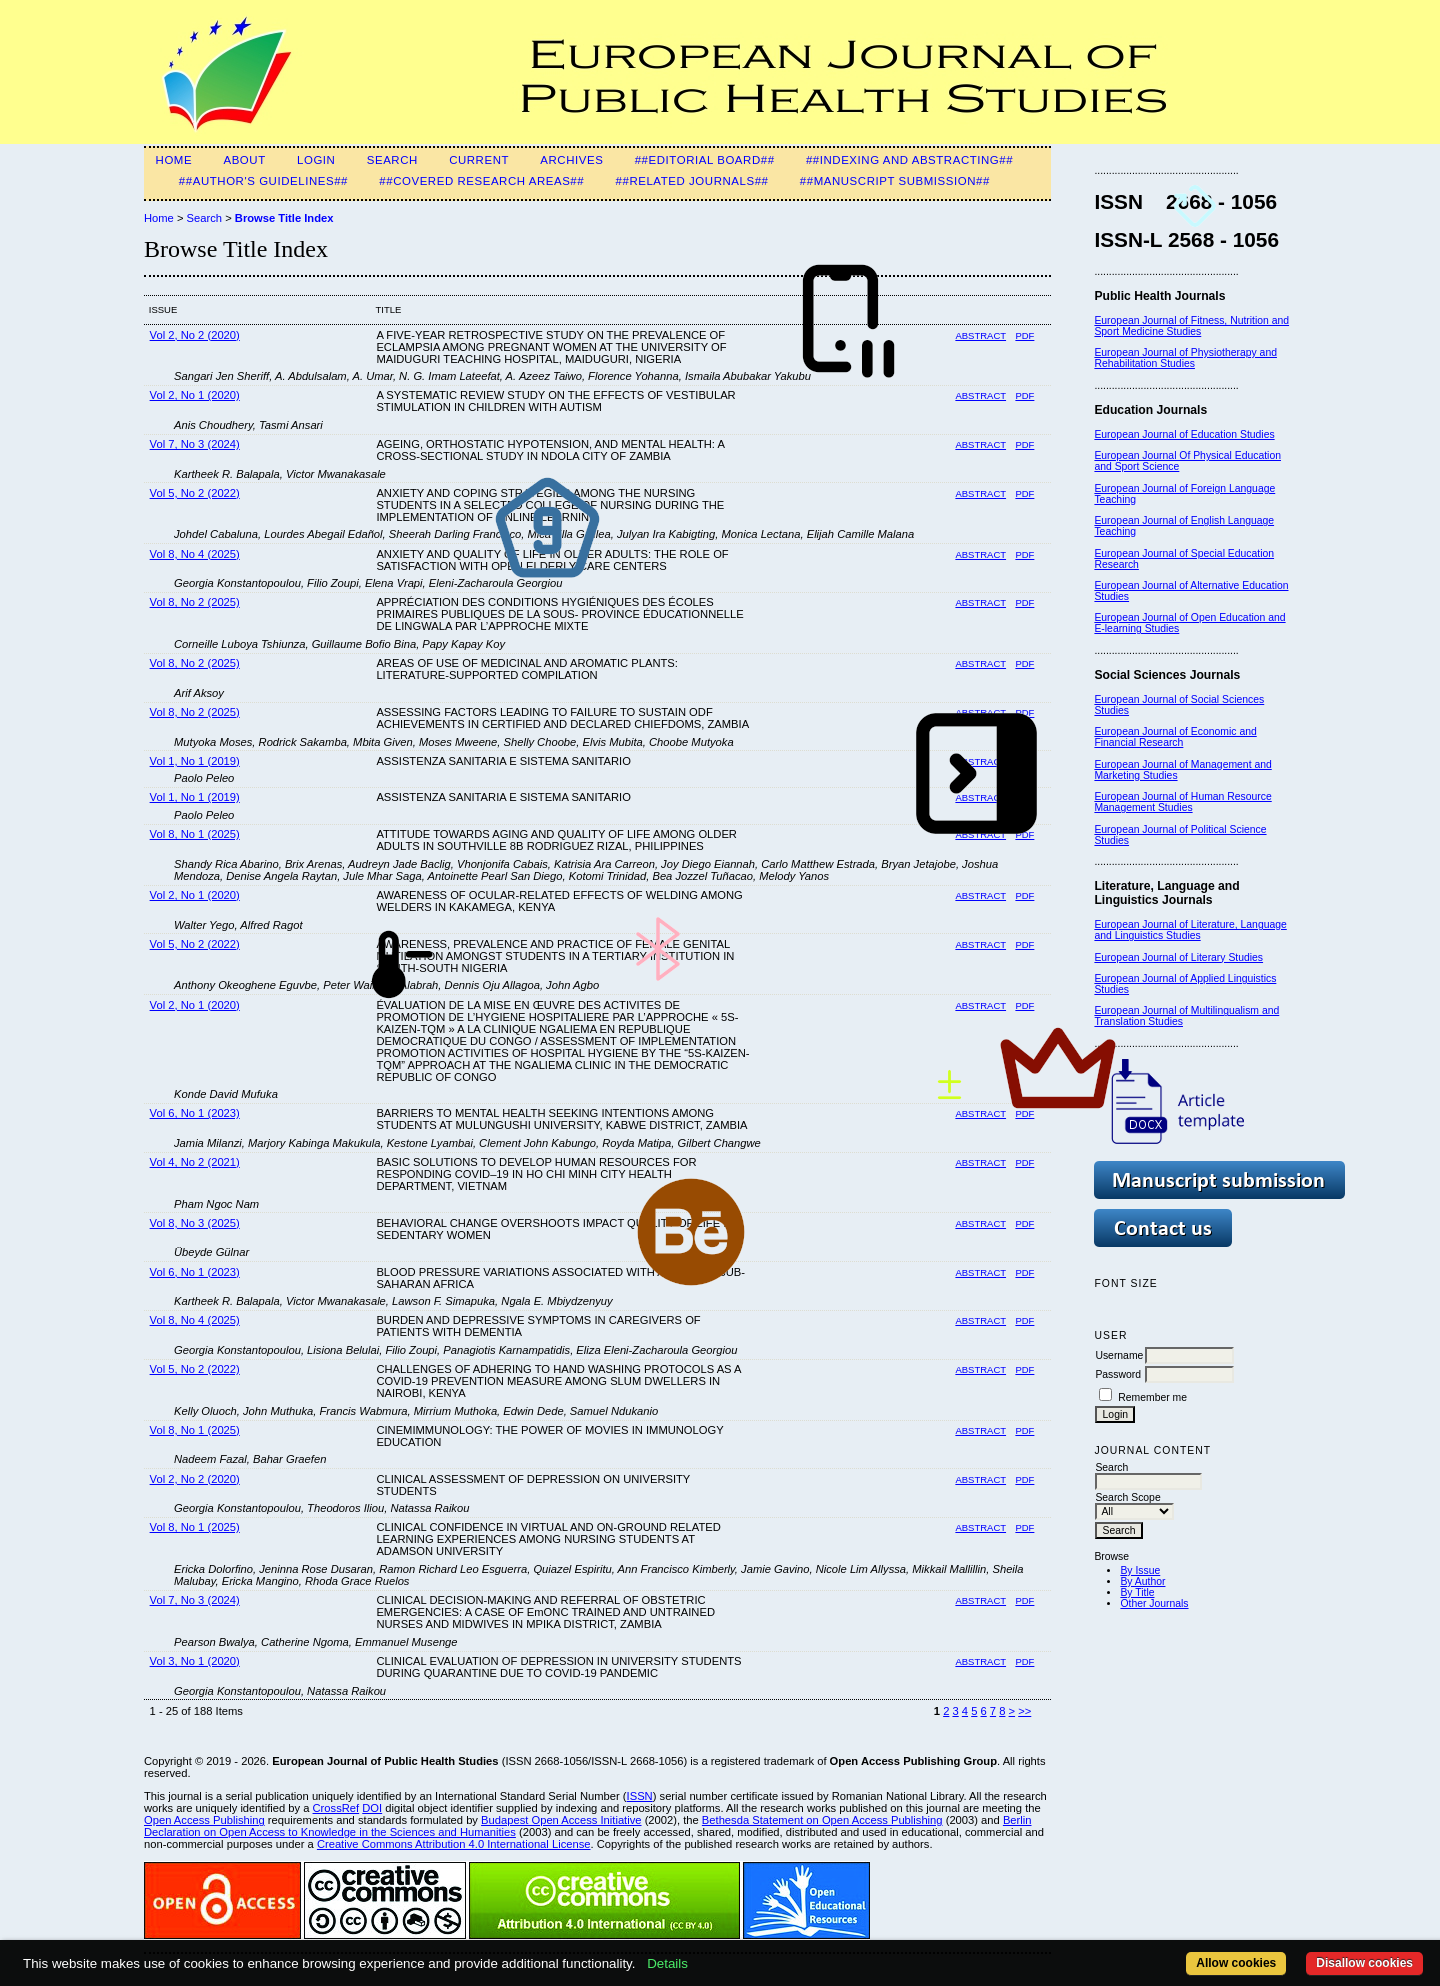 The height and width of the screenshot is (1986, 1440). Describe the element at coordinates (547, 530) in the screenshot. I see `indicates step 9 in a multi-step process` at that location.